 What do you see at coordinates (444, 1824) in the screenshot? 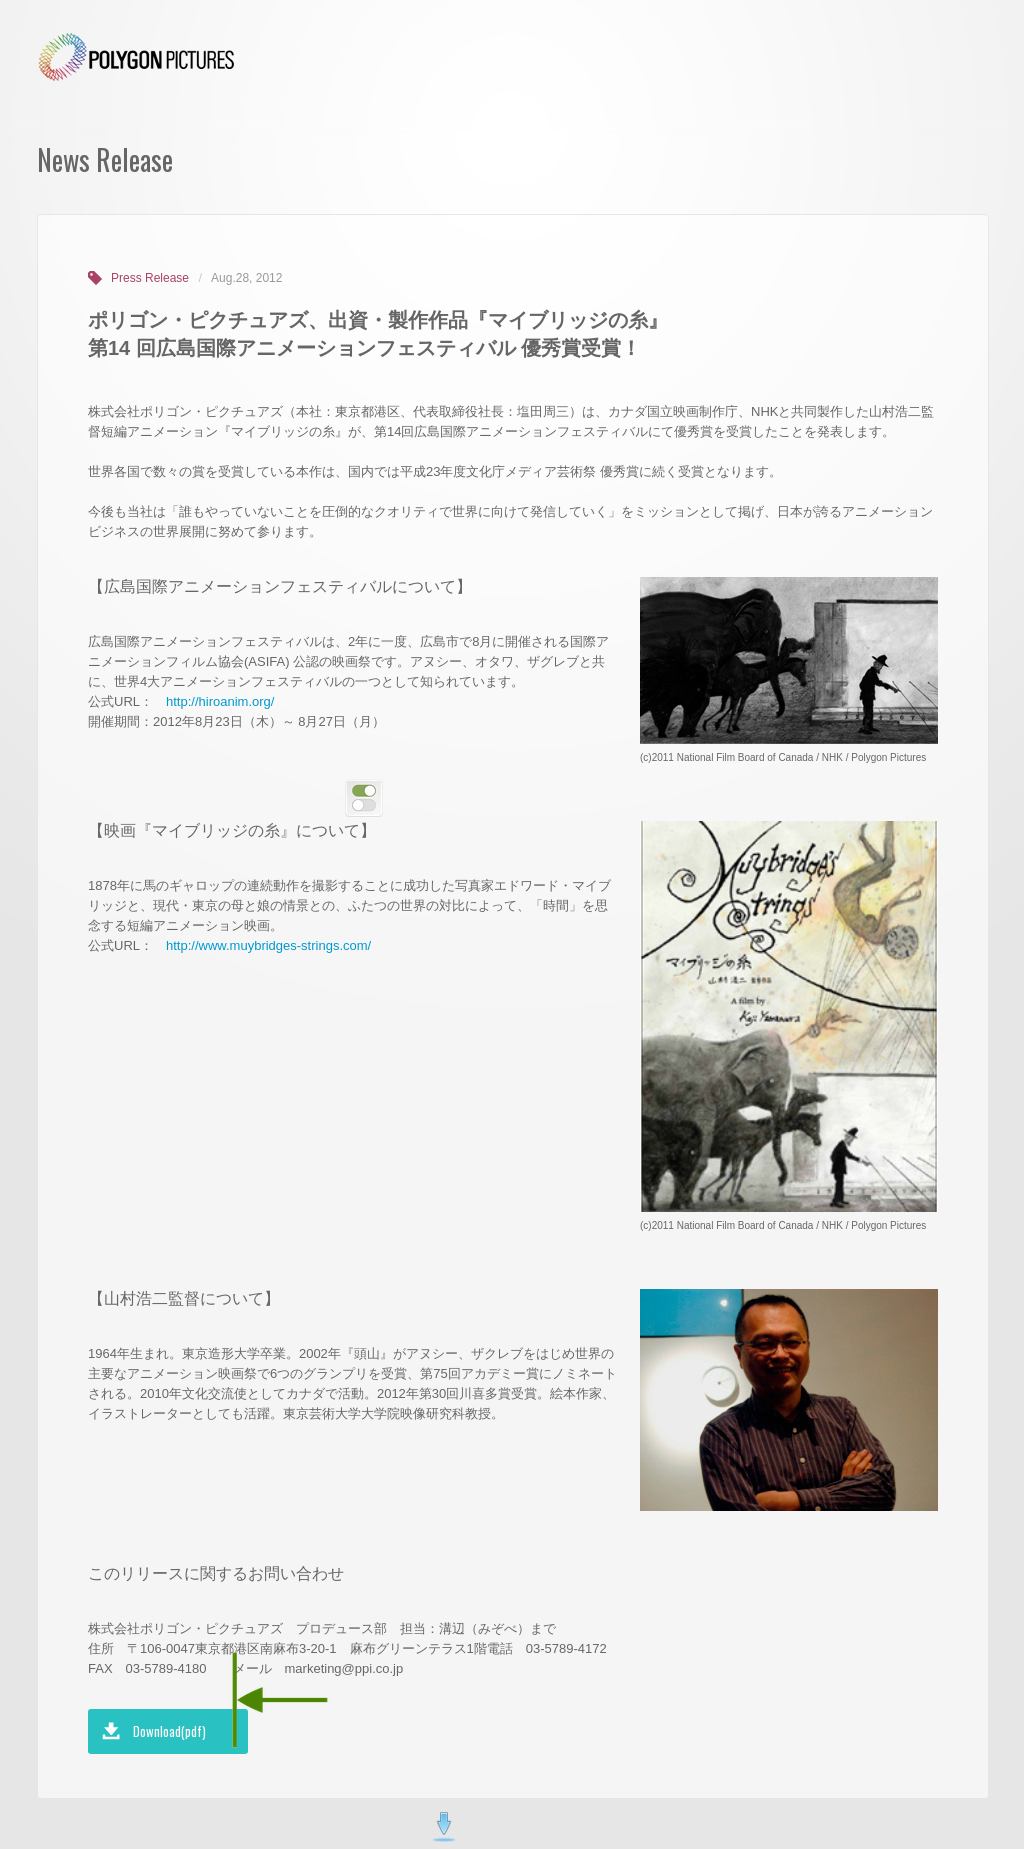
I see `save document to a new location or filename` at bounding box center [444, 1824].